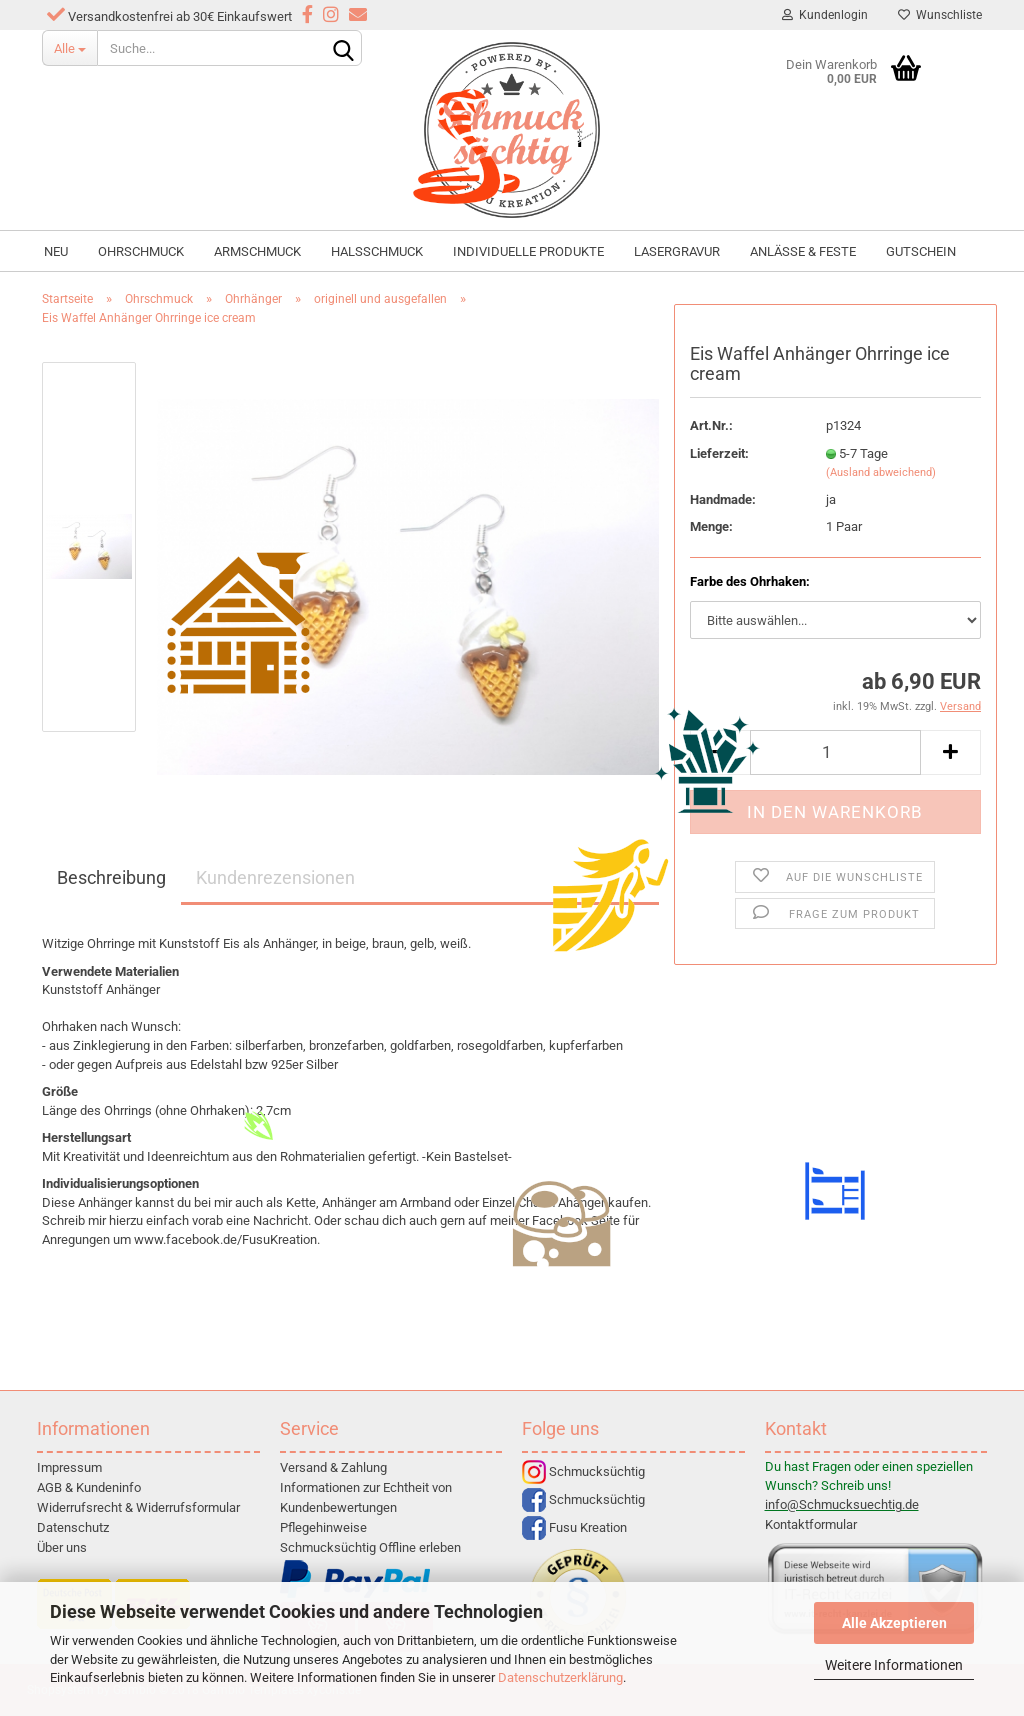 This screenshot has width=1024, height=1716. I want to click on cobra or snake character icon in a game interface, so click(466, 146).